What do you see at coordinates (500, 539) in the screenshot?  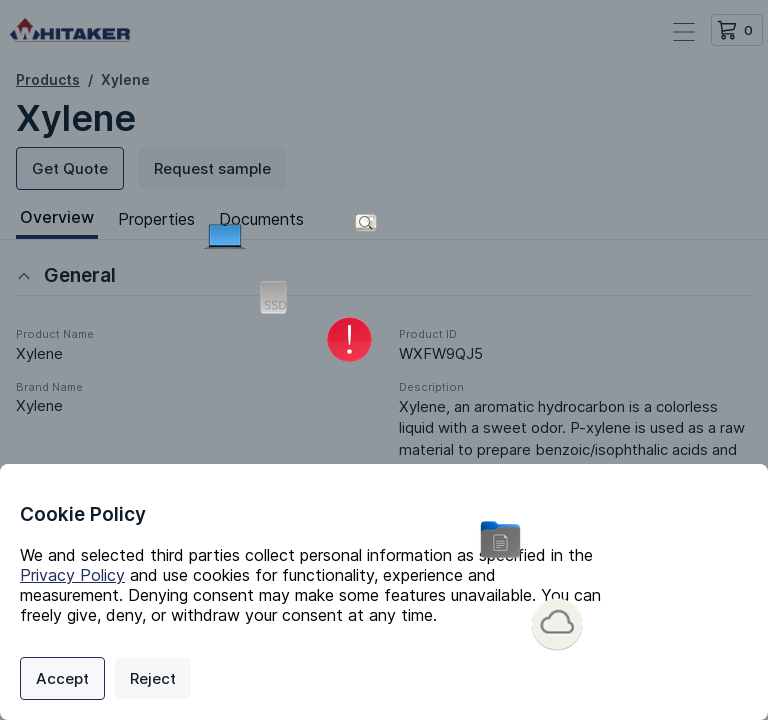 I see `open your documents folder` at bounding box center [500, 539].